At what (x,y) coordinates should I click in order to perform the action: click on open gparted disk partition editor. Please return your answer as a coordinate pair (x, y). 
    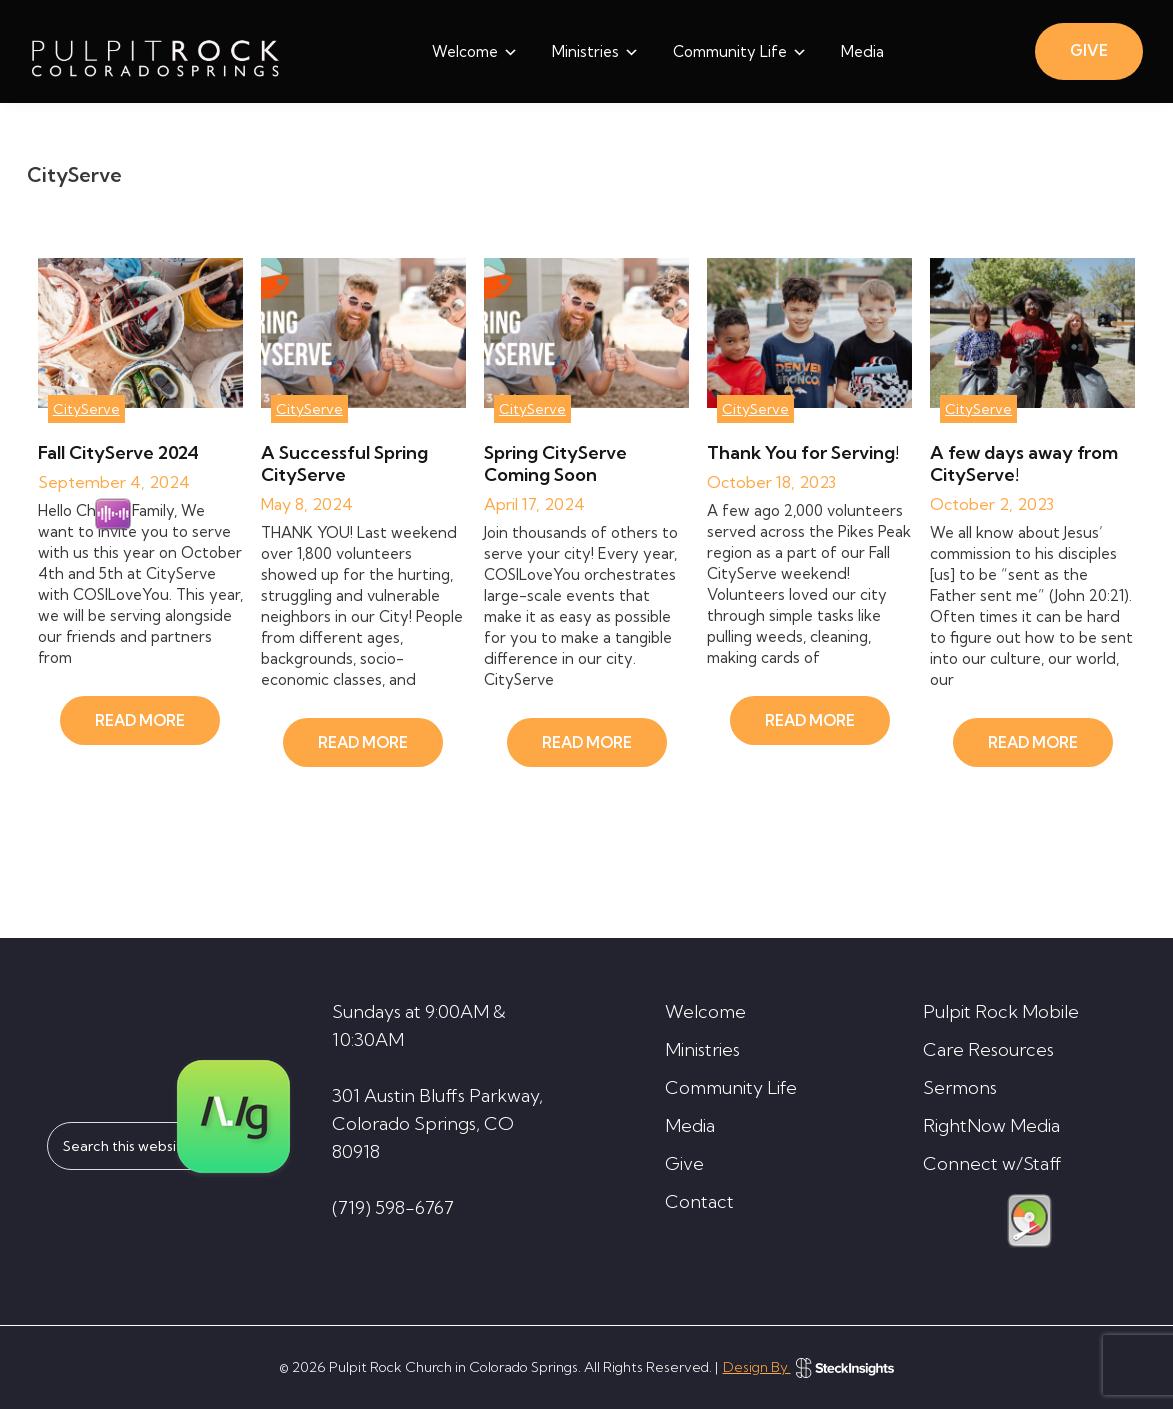
    Looking at the image, I should click on (1029, 1220).